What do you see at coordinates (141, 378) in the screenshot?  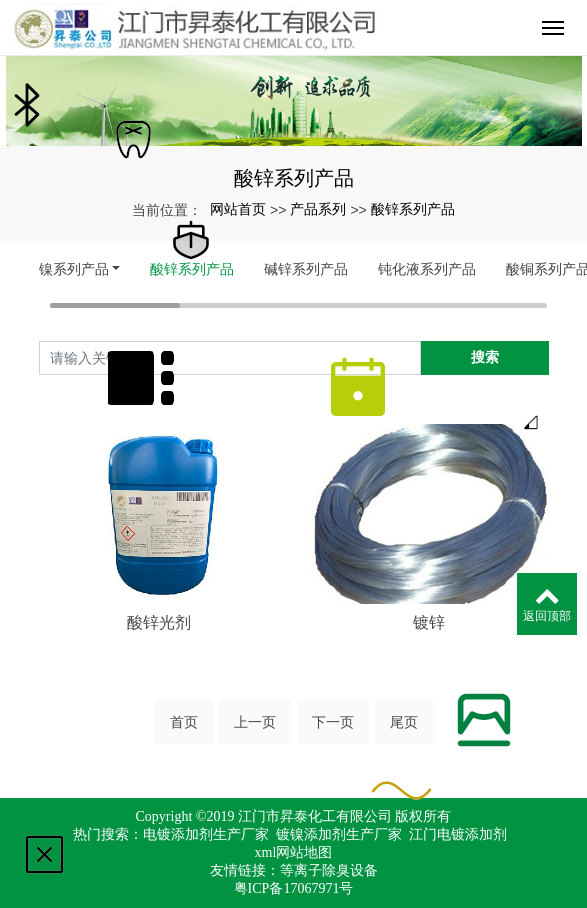 I see `toggle sidebar panel visibility` at bounding box center [141, 378].